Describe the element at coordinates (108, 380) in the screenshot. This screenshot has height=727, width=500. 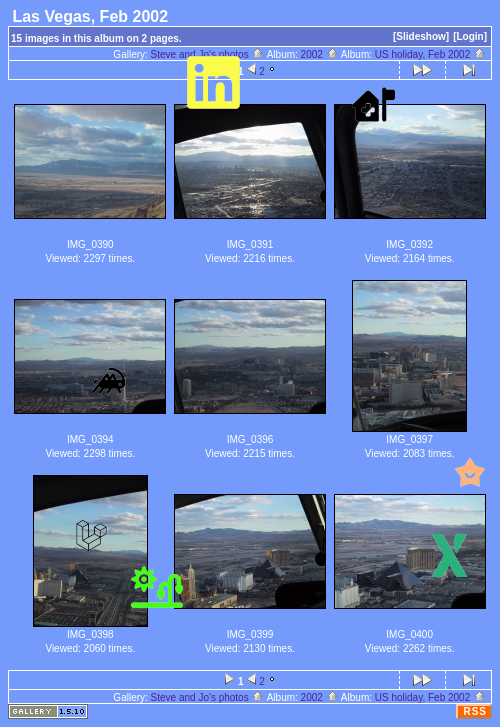
I see `indicates pest or insect-related content` at that location.